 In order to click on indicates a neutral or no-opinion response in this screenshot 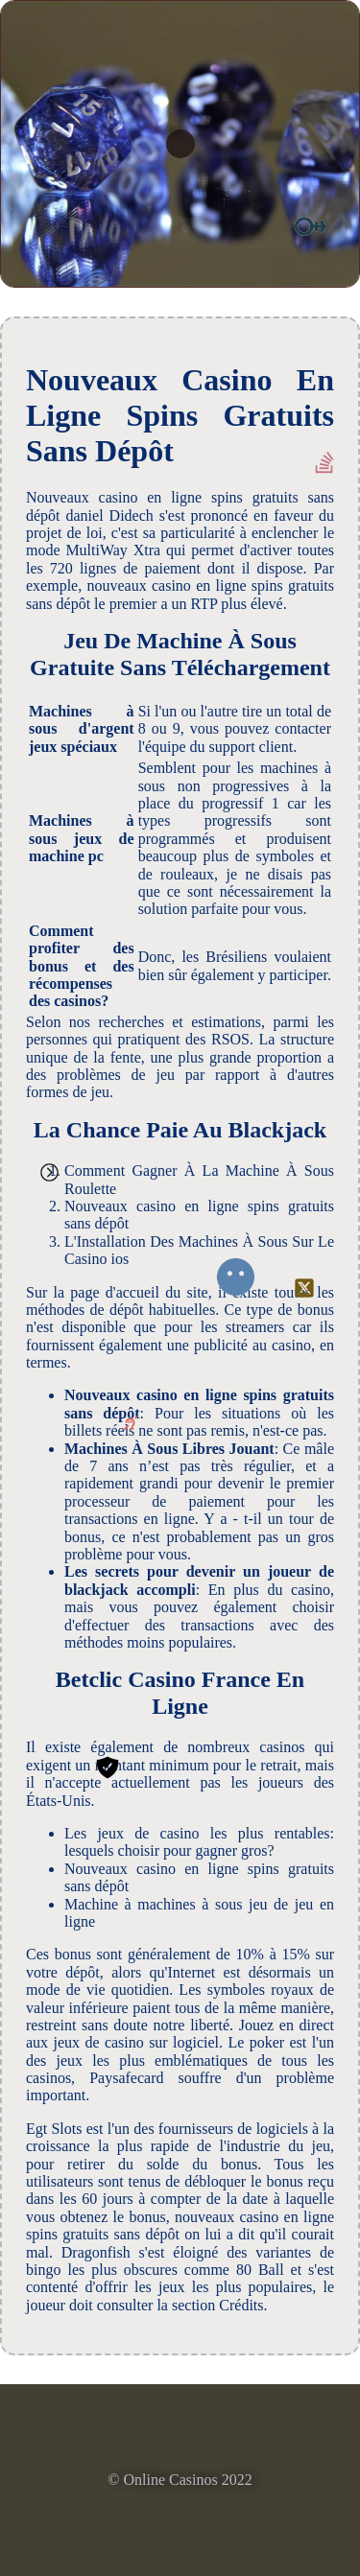, I will do `click(235, 1276)`.